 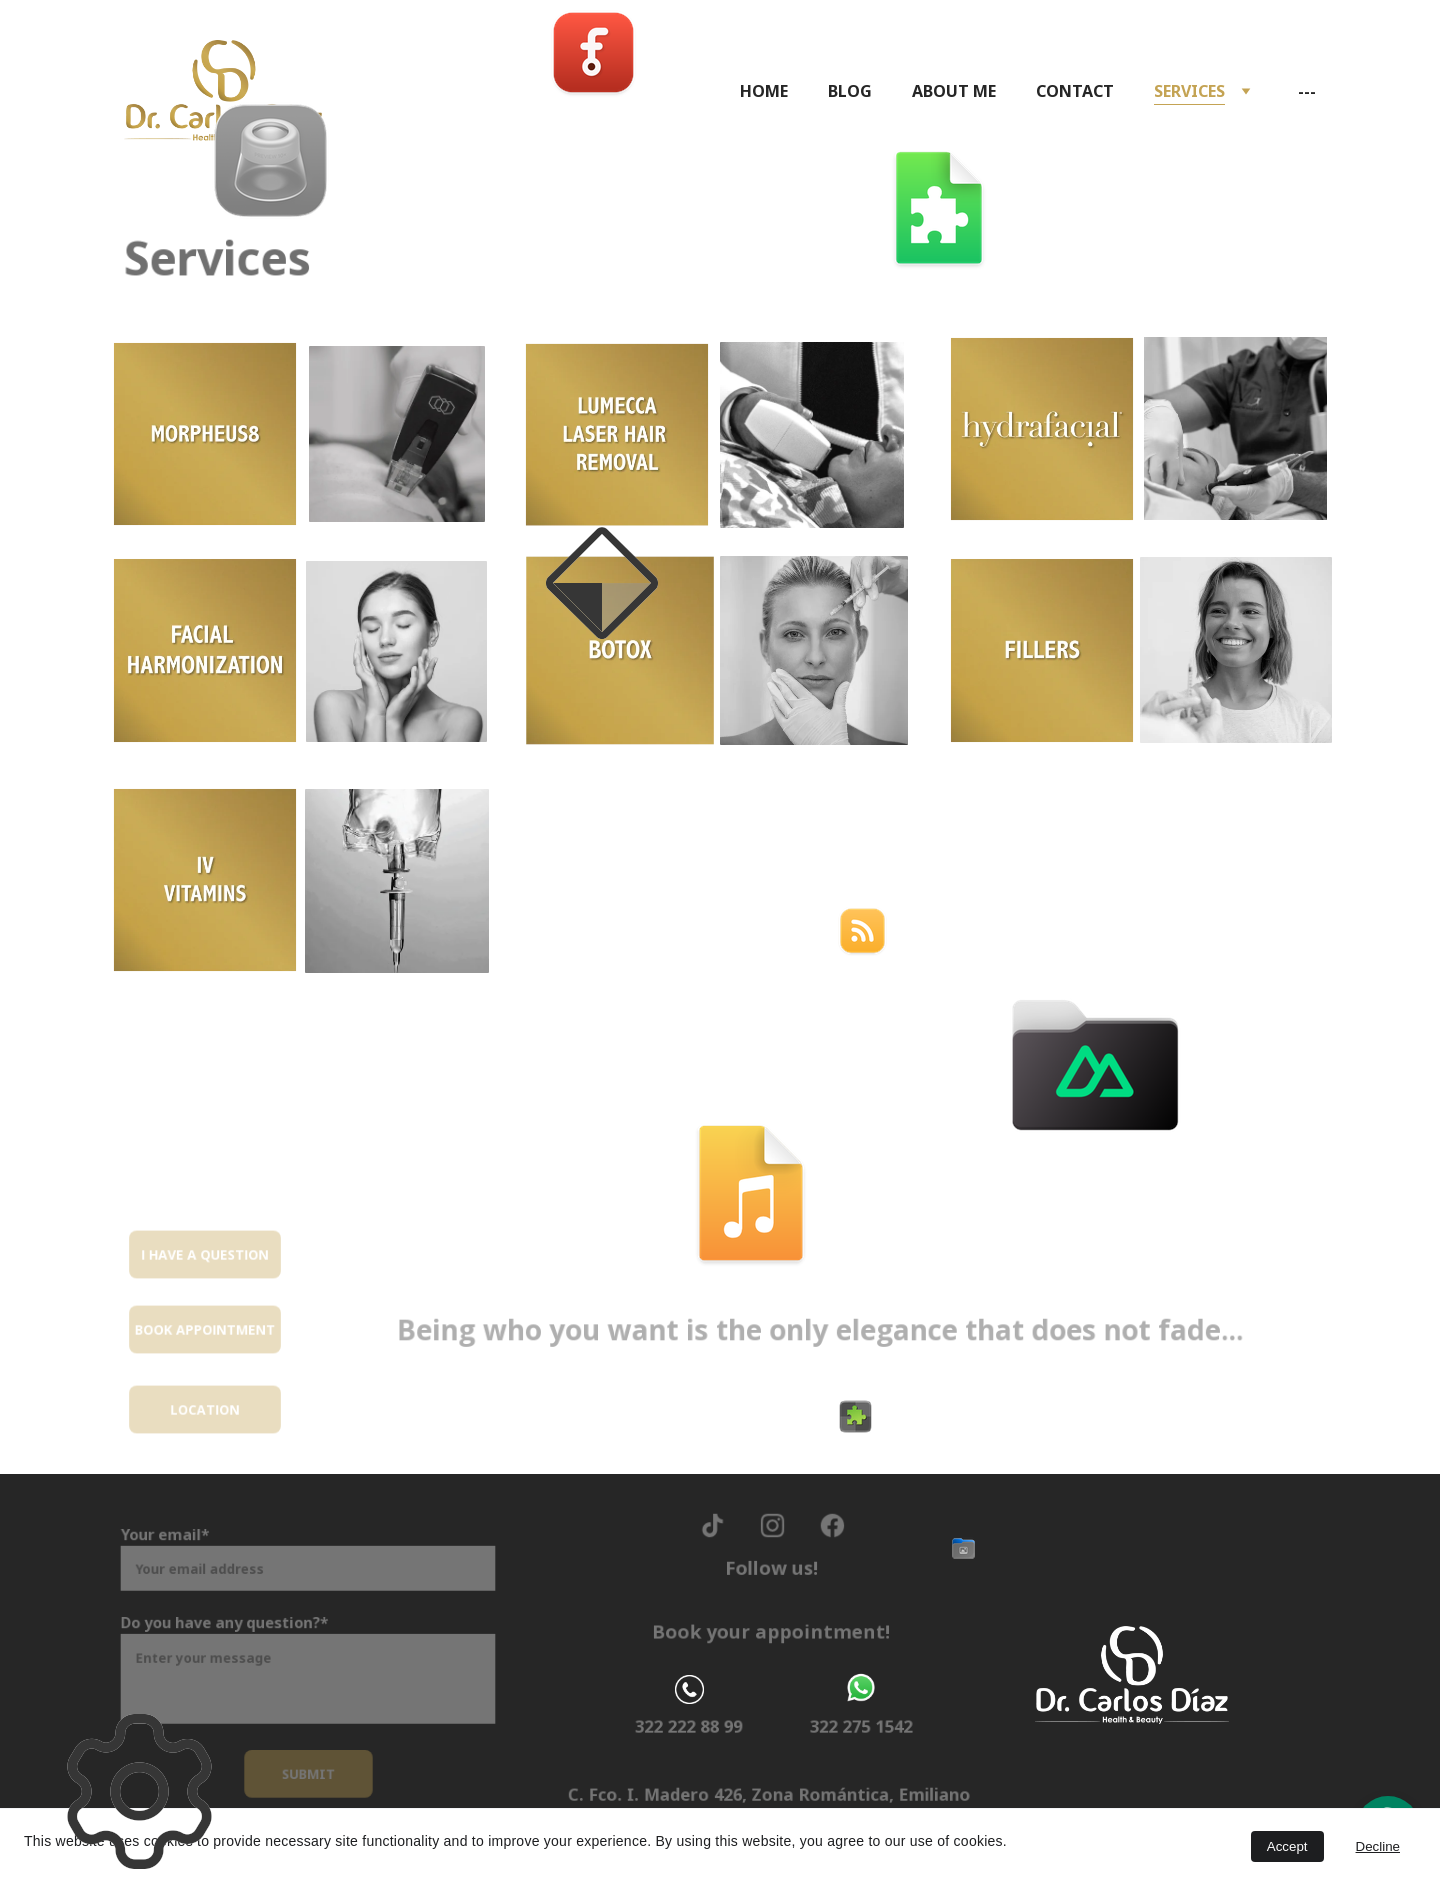 I want to click on an ogg audio file, so click(x=751, y=1193).